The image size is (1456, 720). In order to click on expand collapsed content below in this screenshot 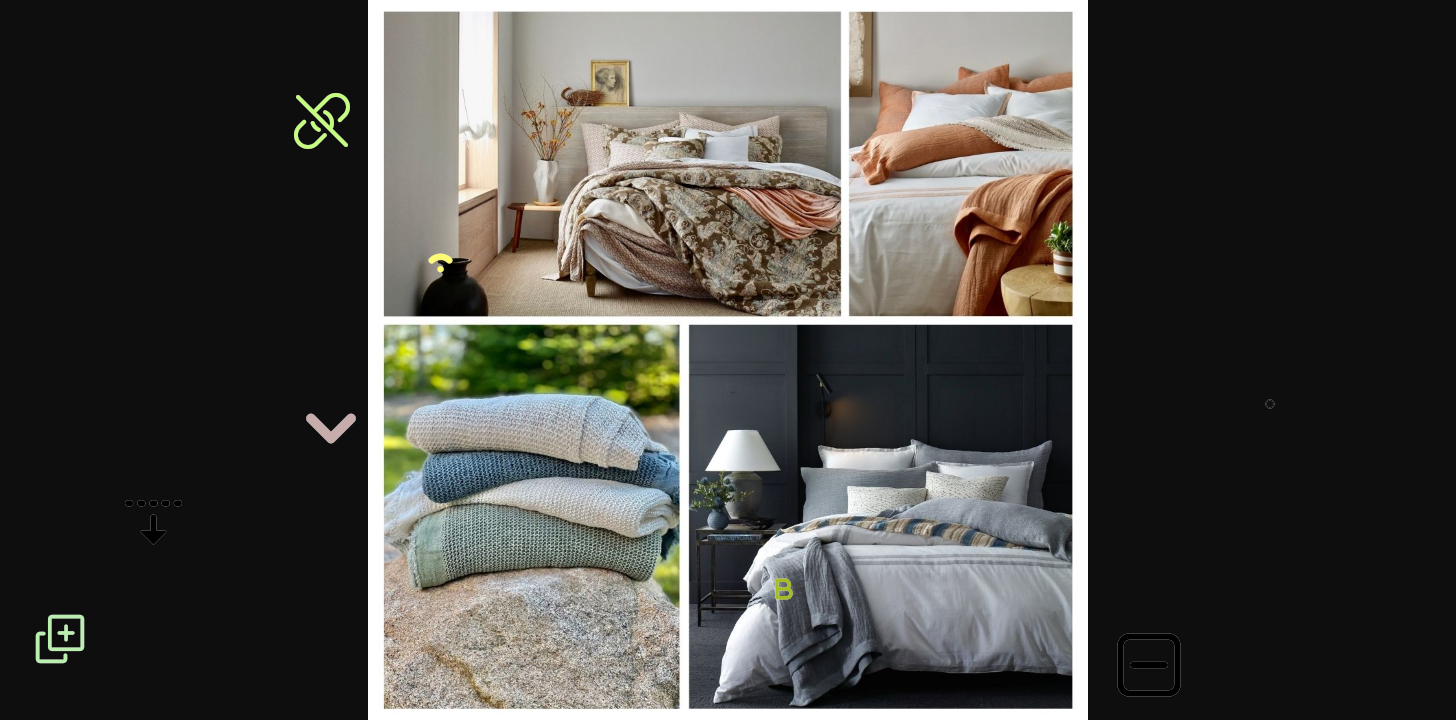, I will do `click(153, 518)`.